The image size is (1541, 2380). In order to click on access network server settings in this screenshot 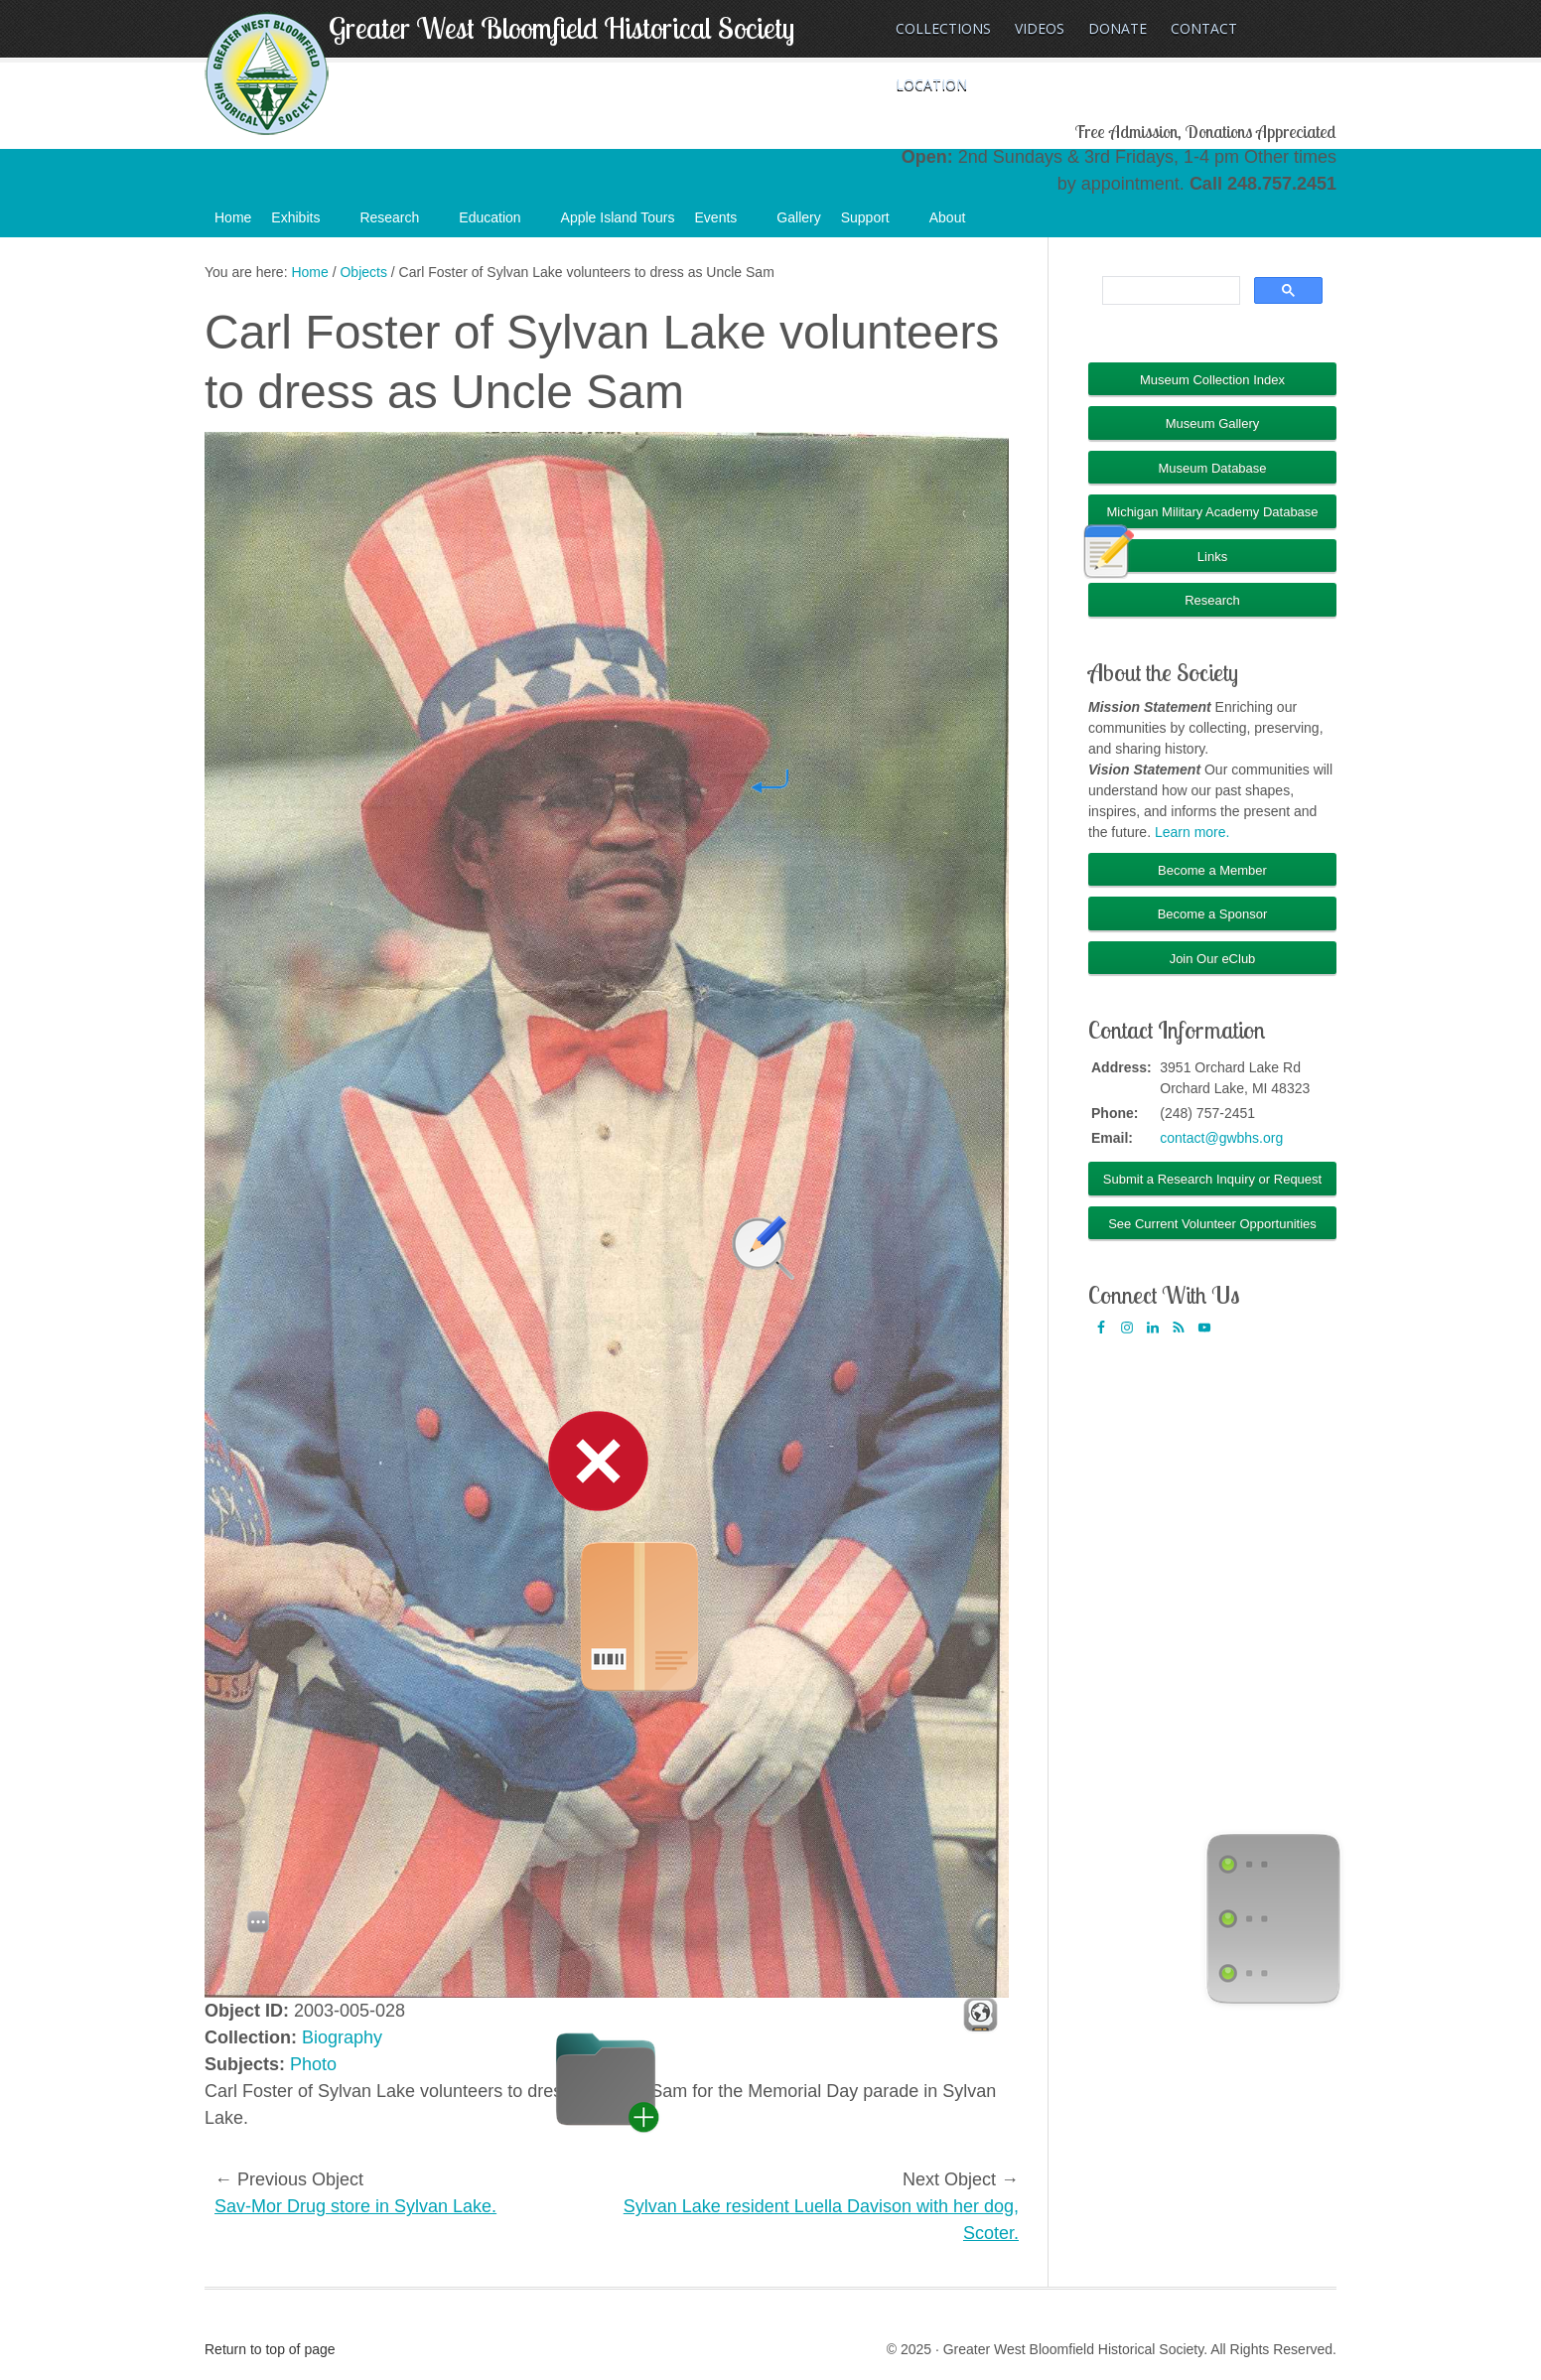, I will do `click(1273, 1918)`.